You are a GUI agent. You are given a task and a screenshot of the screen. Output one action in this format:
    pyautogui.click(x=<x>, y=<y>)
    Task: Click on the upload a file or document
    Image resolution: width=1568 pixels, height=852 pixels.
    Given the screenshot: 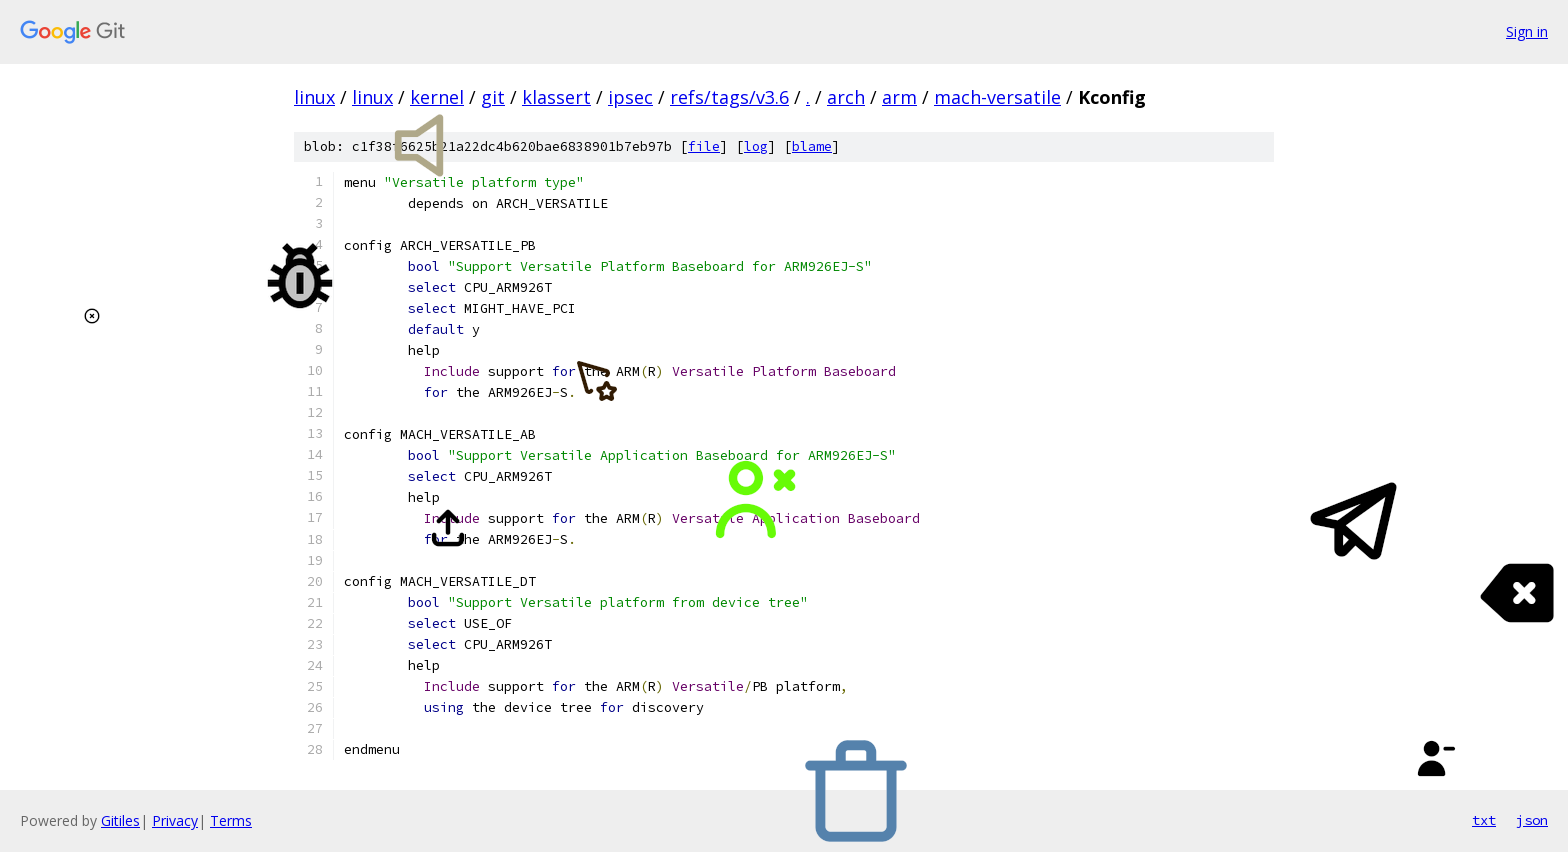 What is the action you would take?
    pyautogui.click(x=448, y=528)
    